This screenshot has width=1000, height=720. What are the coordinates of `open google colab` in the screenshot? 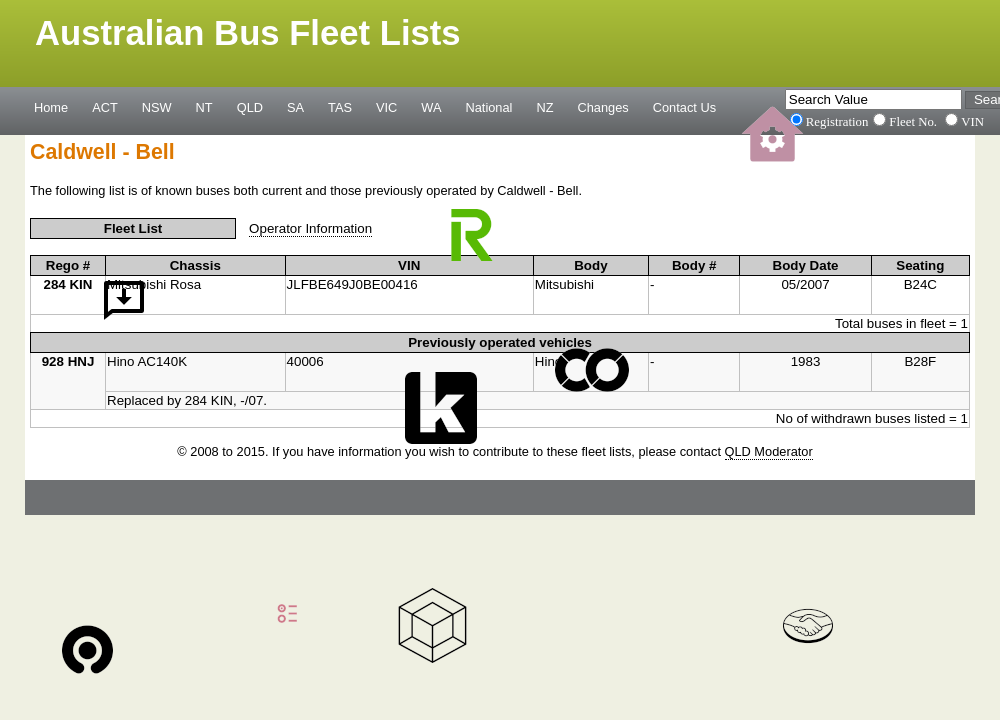 It's located at (592, 370).